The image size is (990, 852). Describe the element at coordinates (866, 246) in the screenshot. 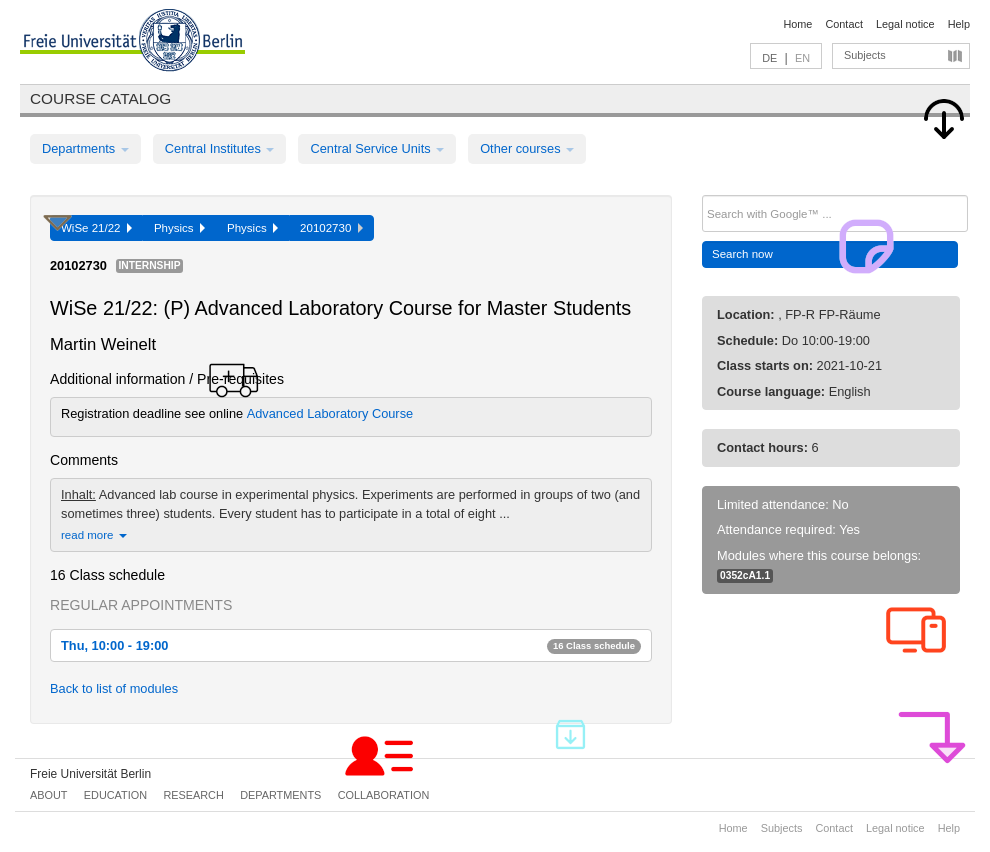

I see `add a sticker to your message` at that location.